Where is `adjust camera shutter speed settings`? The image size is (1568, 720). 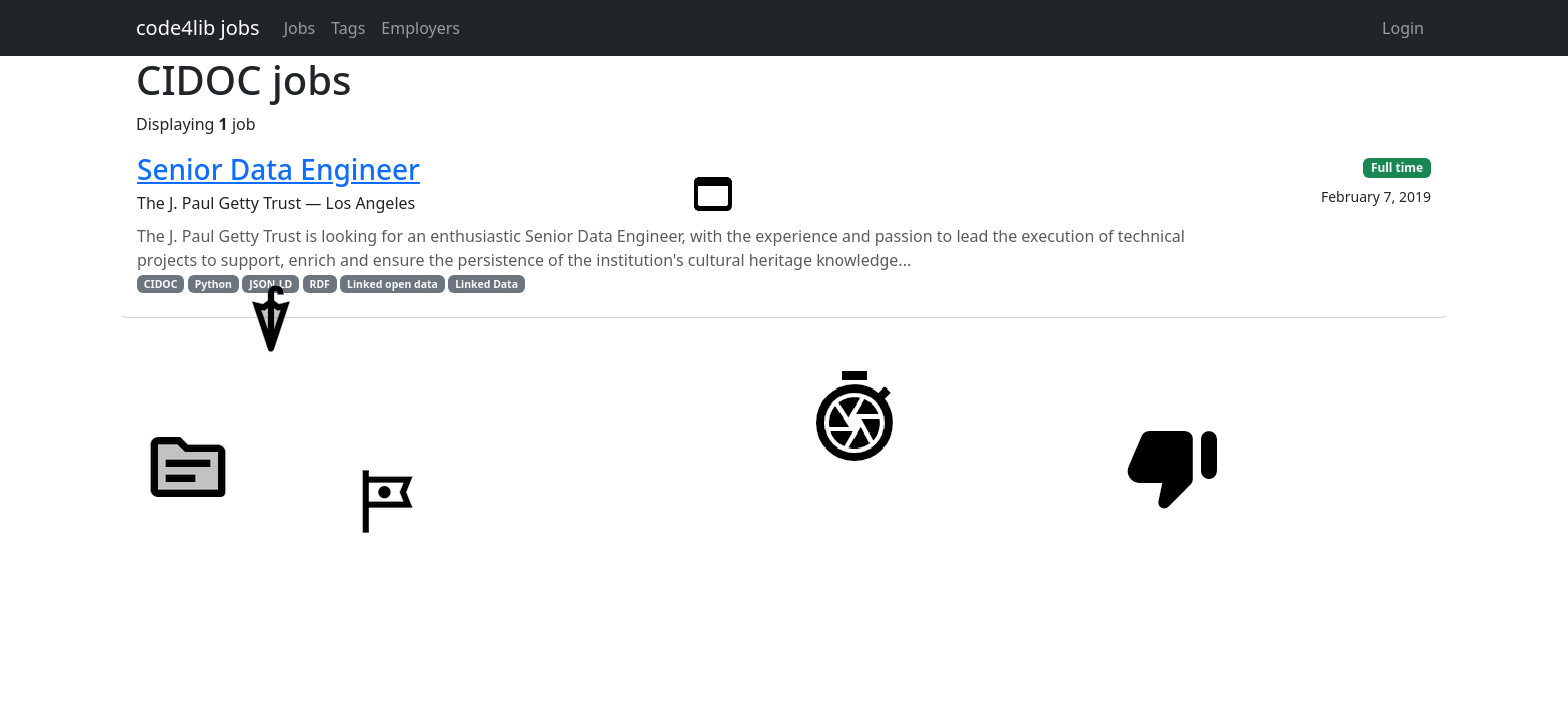
adjust camera shutter speed settings is located at coordinates (854, 418).